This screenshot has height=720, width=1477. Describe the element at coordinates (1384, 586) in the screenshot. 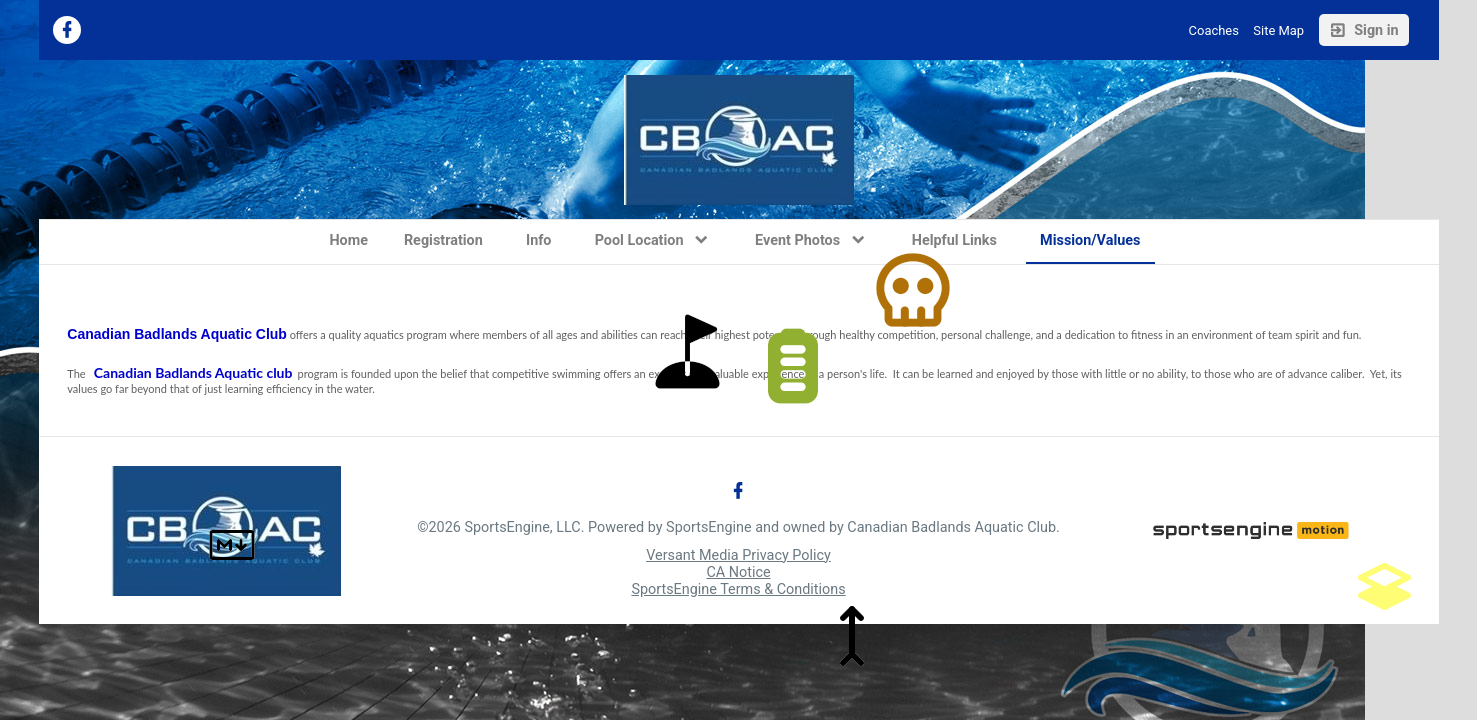

I see `send layer backward in the stack` at that location.